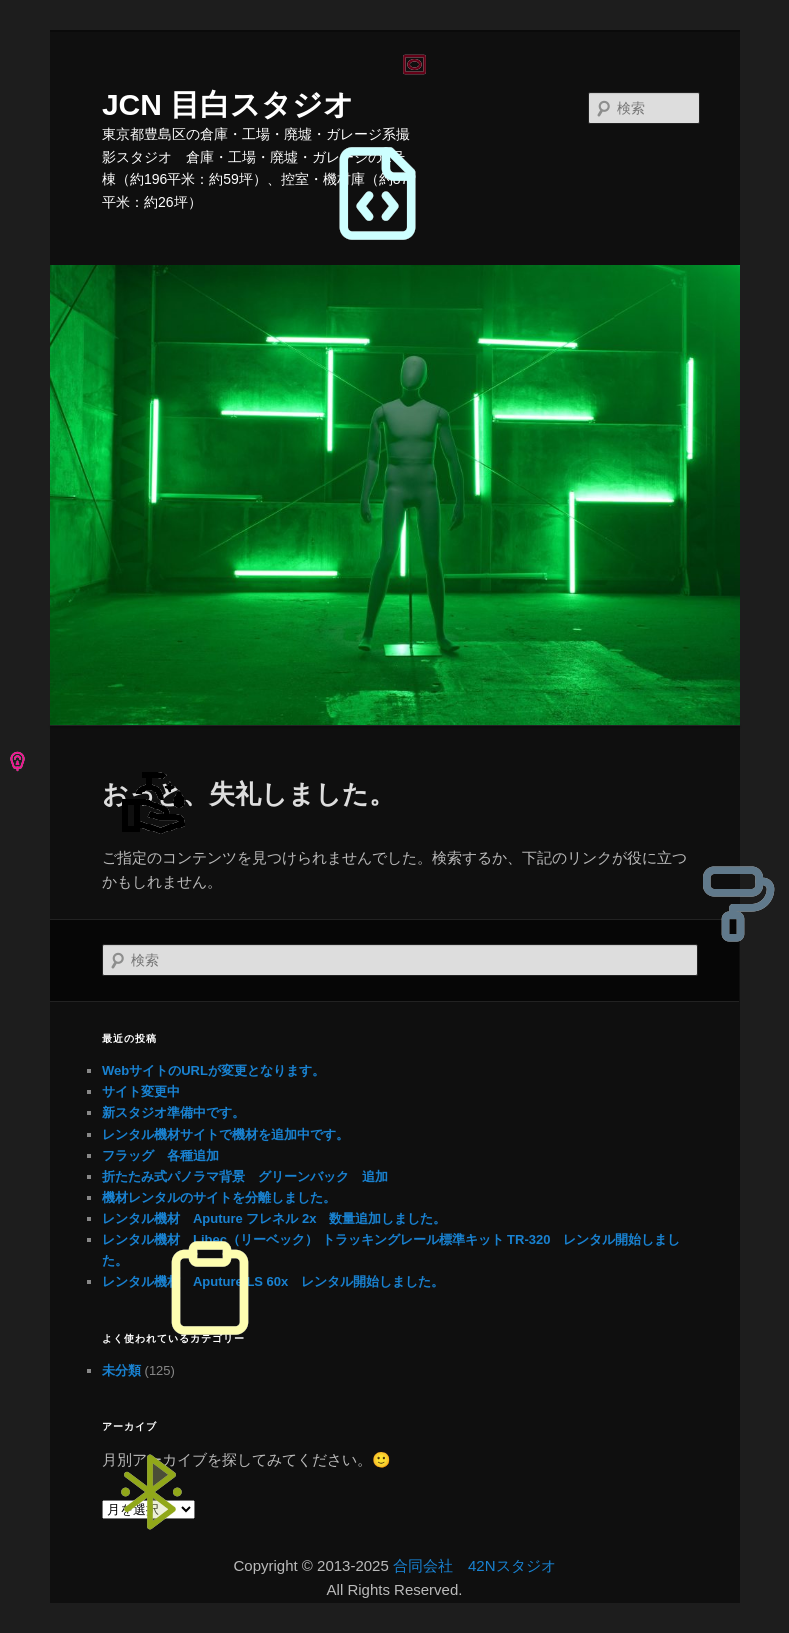  Describe the element at coordinates (414, 64) in the screenshot. I see `apply vignette effect to photo` at that location.